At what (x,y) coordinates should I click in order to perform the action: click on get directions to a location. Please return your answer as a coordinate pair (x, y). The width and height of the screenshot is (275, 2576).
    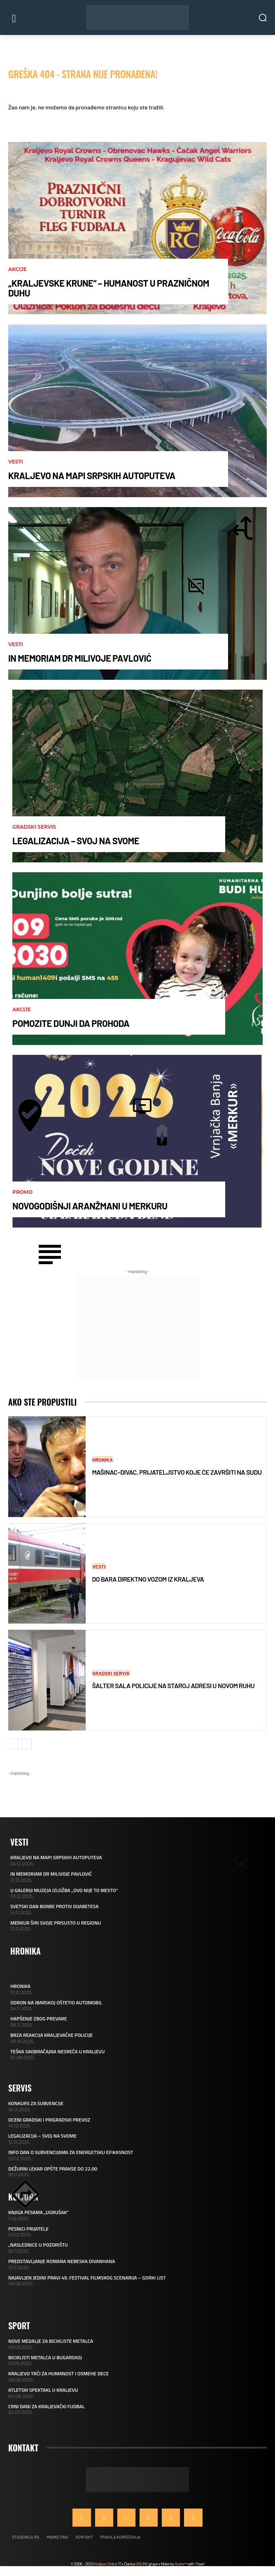
    Looking at the image, I should click on (25, 2194).